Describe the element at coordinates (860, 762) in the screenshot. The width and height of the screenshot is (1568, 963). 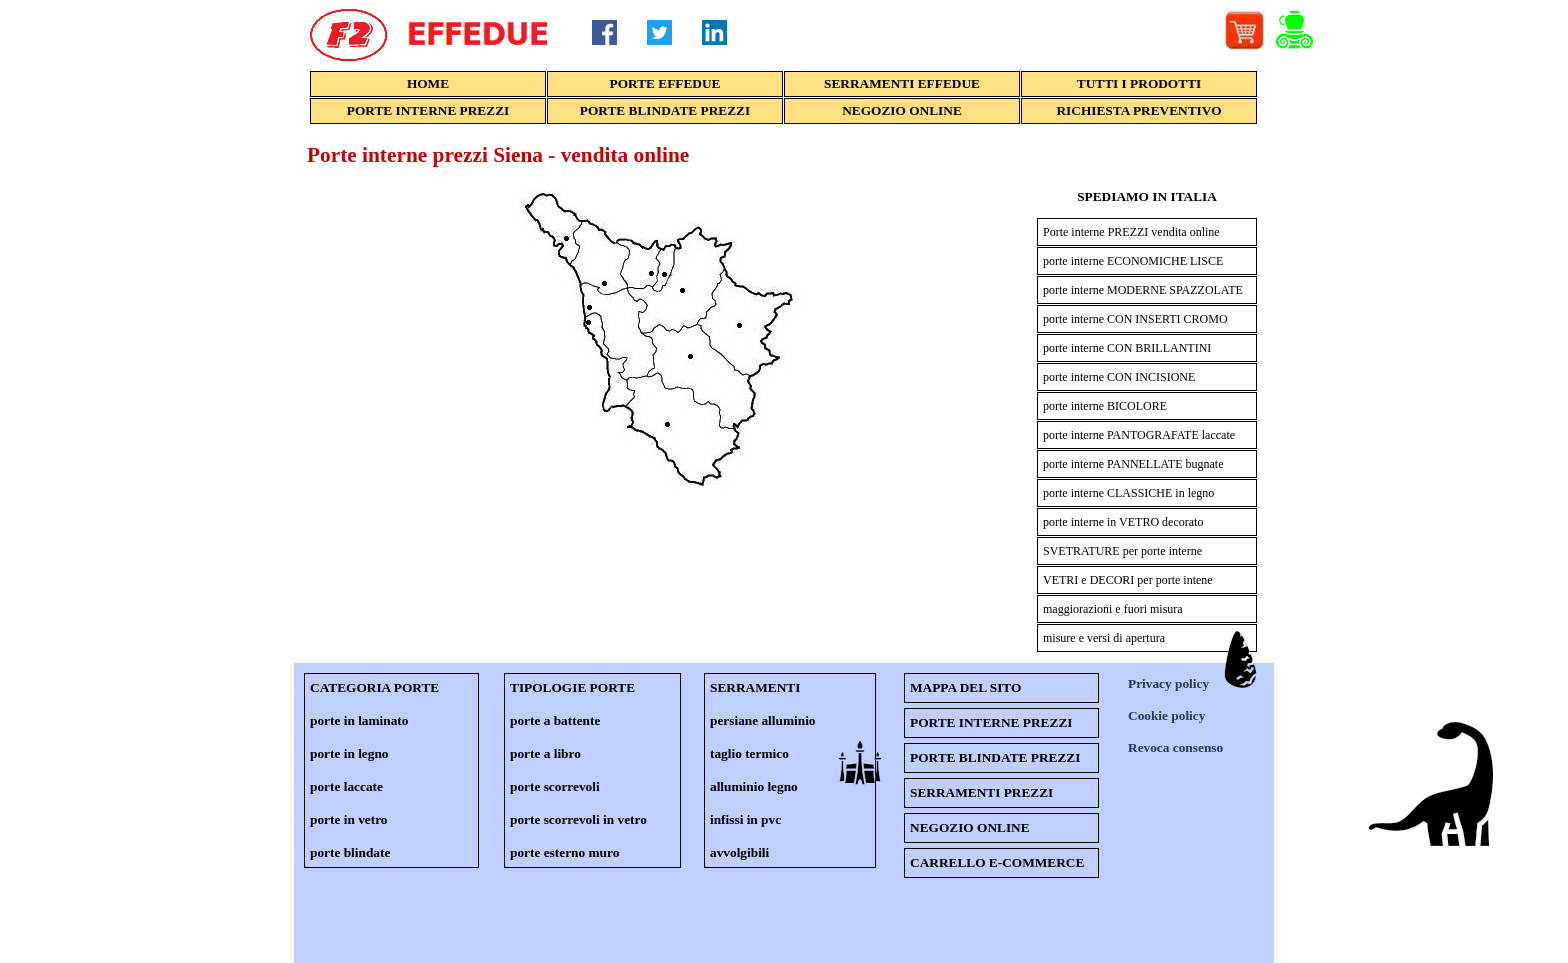
I see `access the castle or fortress location` at that location.